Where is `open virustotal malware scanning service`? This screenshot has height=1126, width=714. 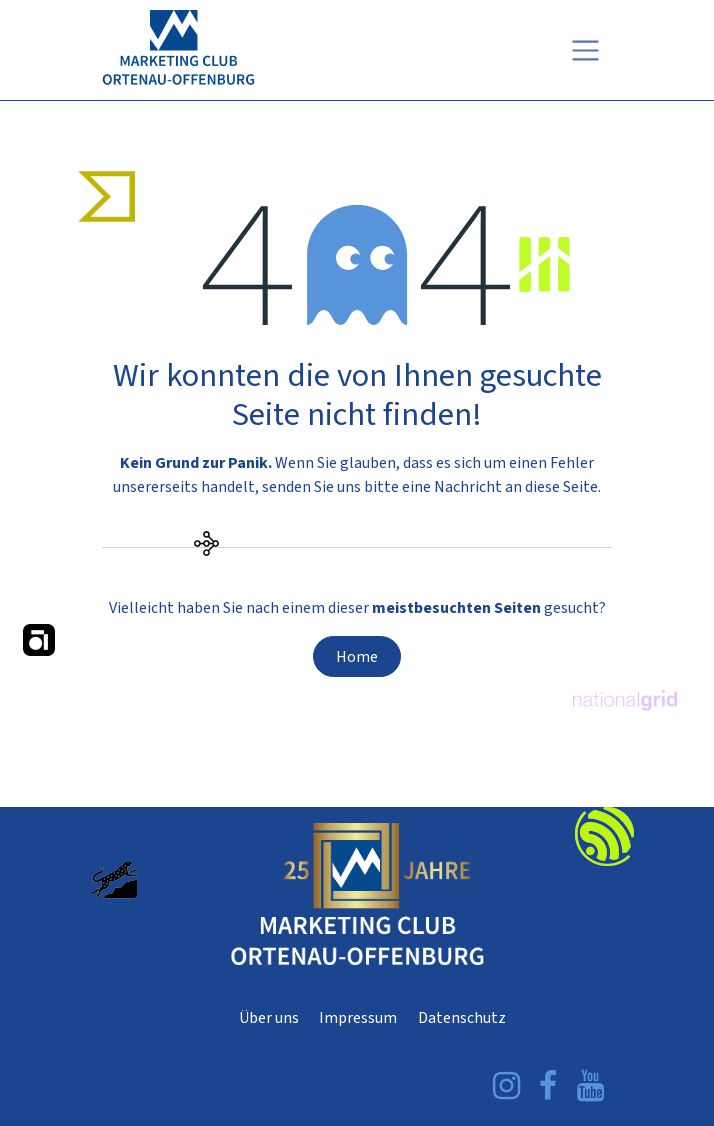
open virustotal malware scanning service is located at coordinates (106, 196).